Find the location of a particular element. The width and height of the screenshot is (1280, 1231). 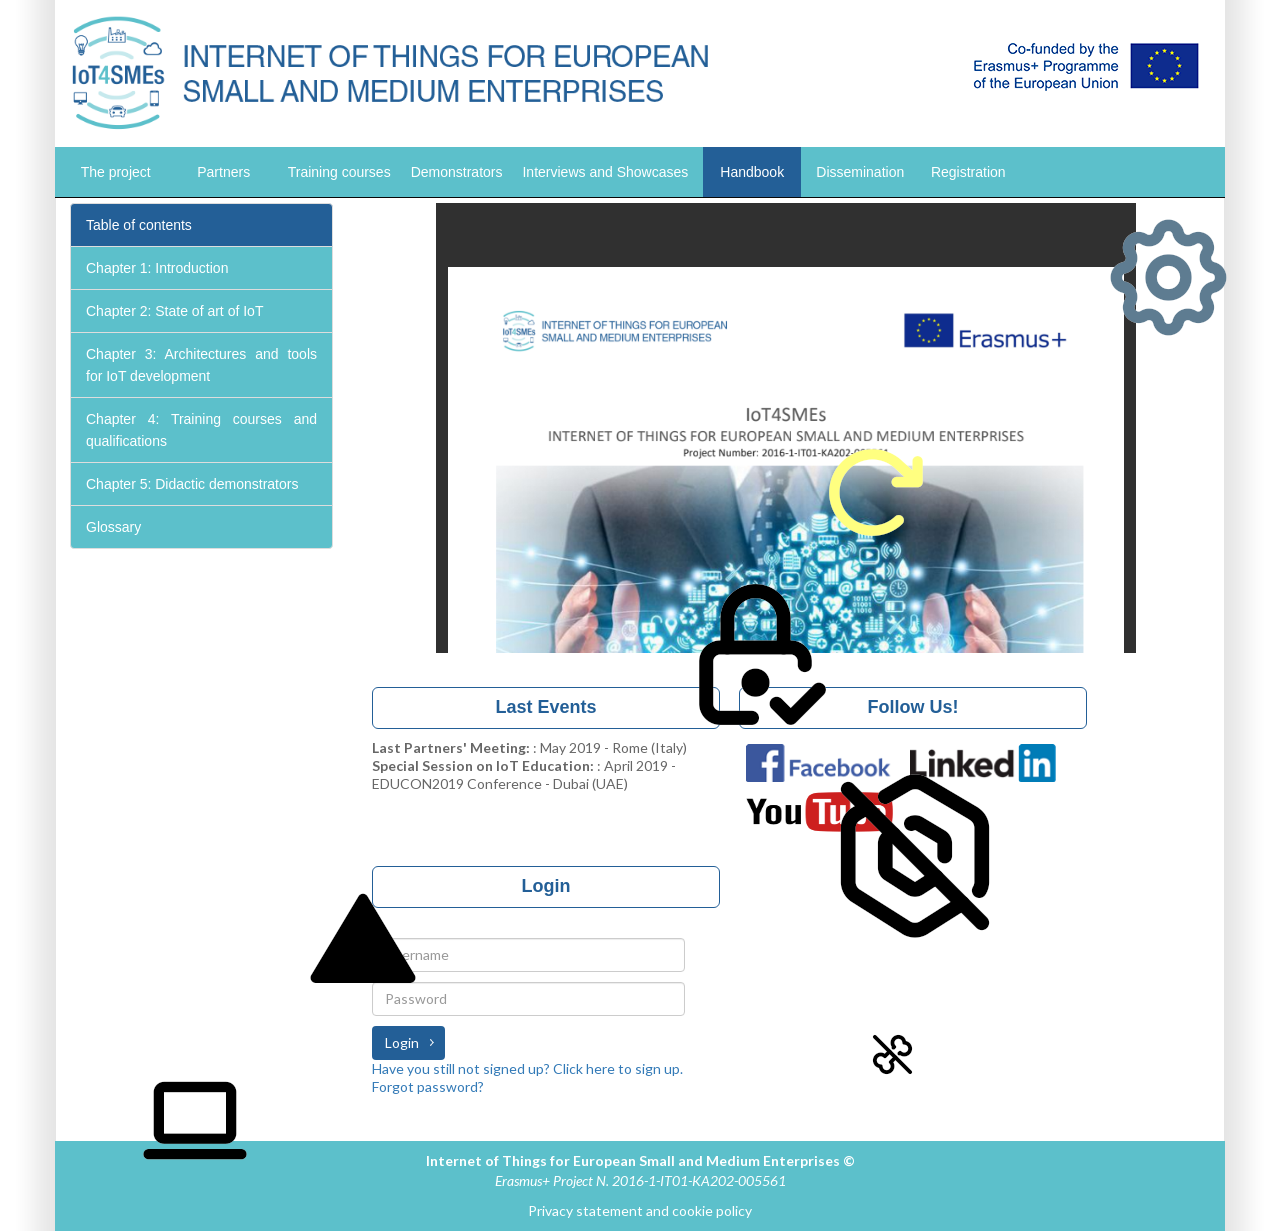

access app or system settings is located at coordinates (1168, 277).